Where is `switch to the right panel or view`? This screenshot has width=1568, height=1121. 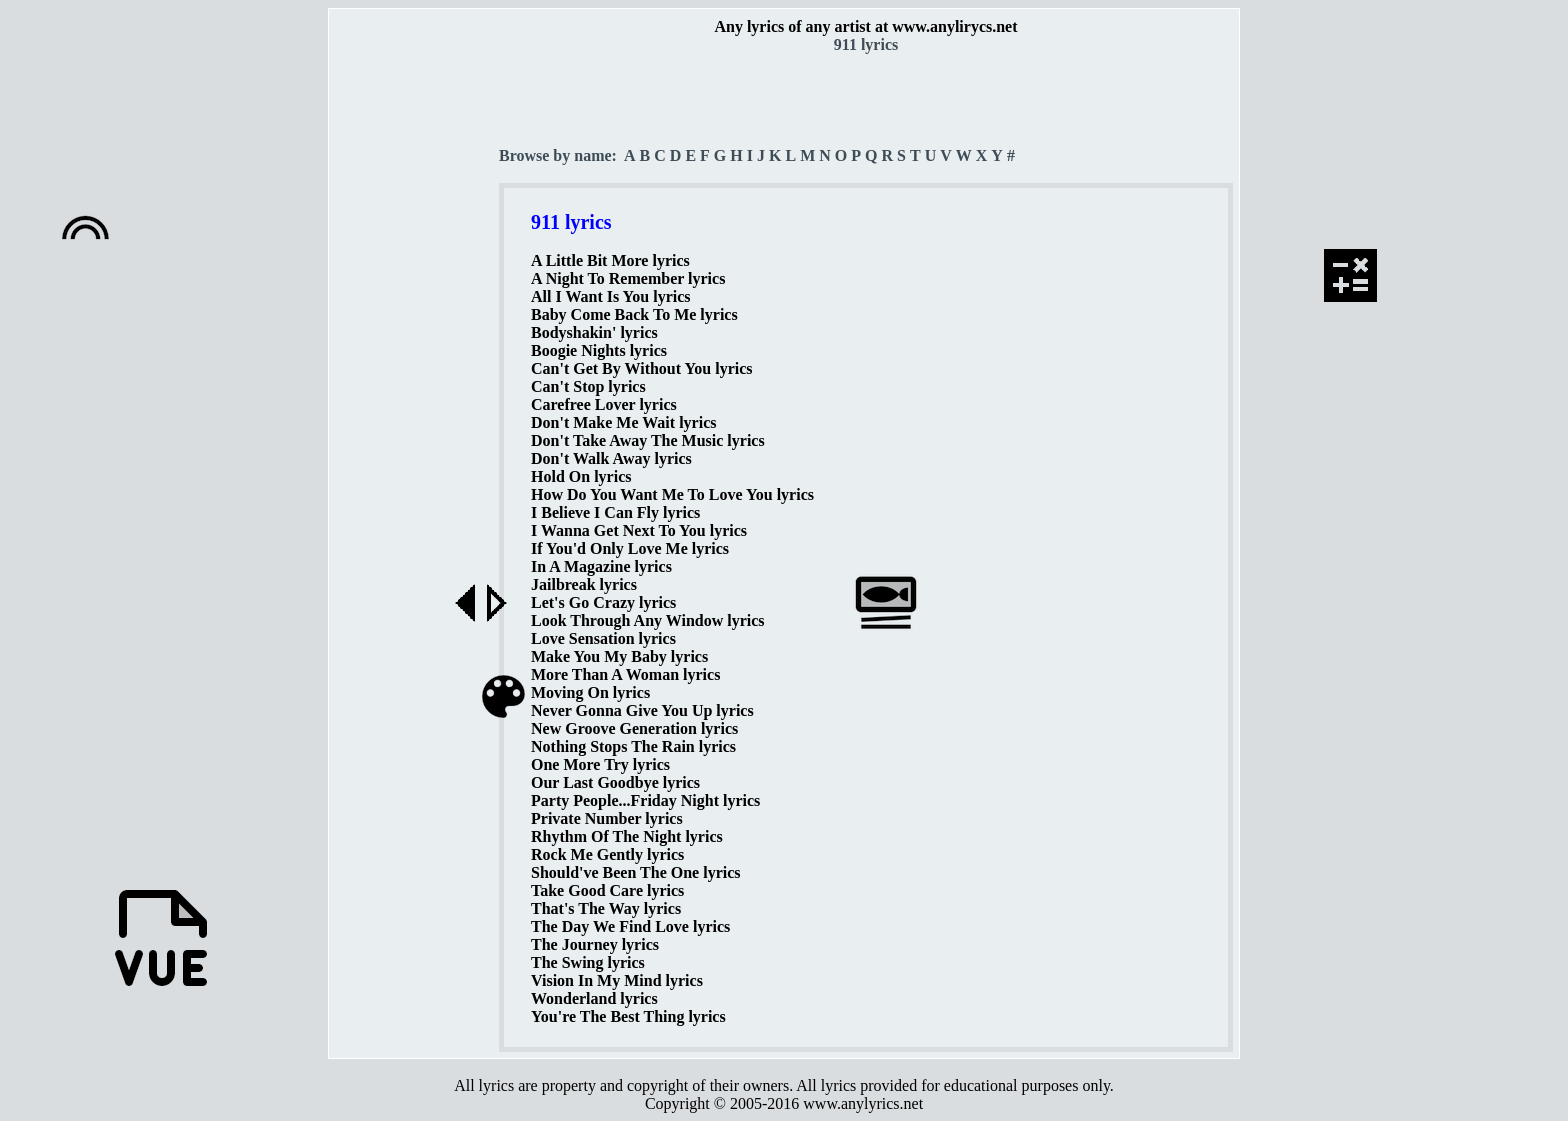 switch to the right panel or view is located at coordinates (481, 603).